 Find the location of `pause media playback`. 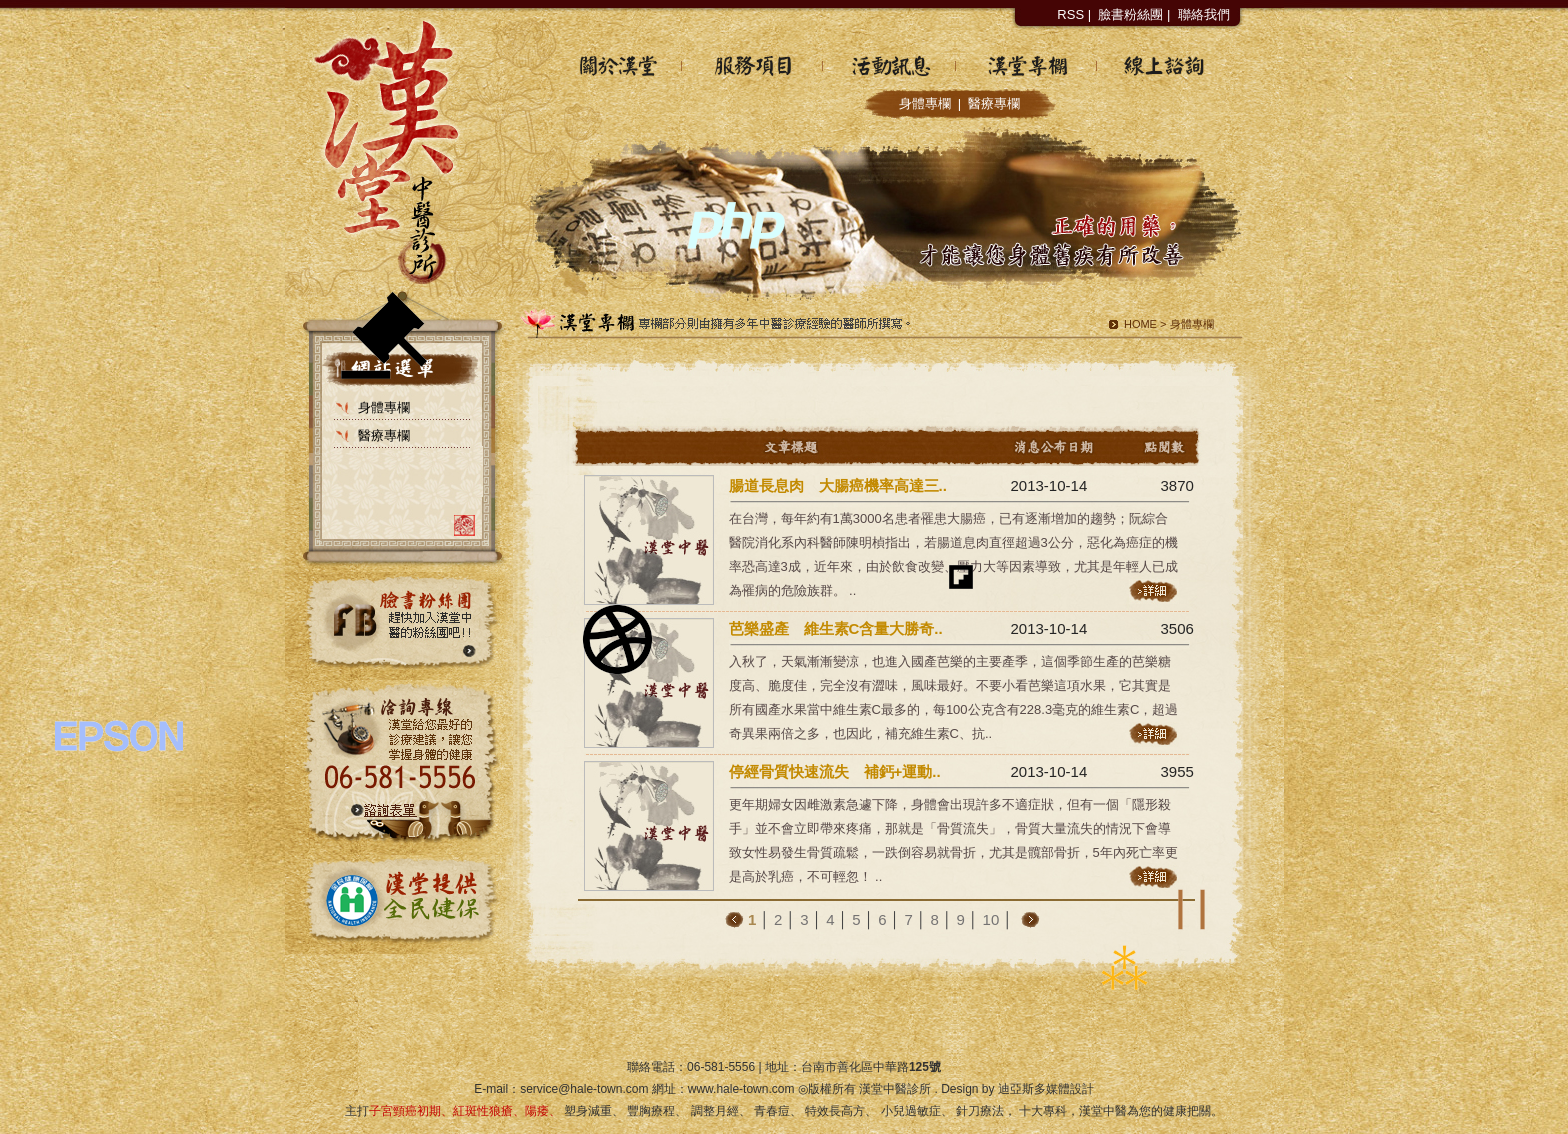

pause media playback is located at coordinates (1191, 909).